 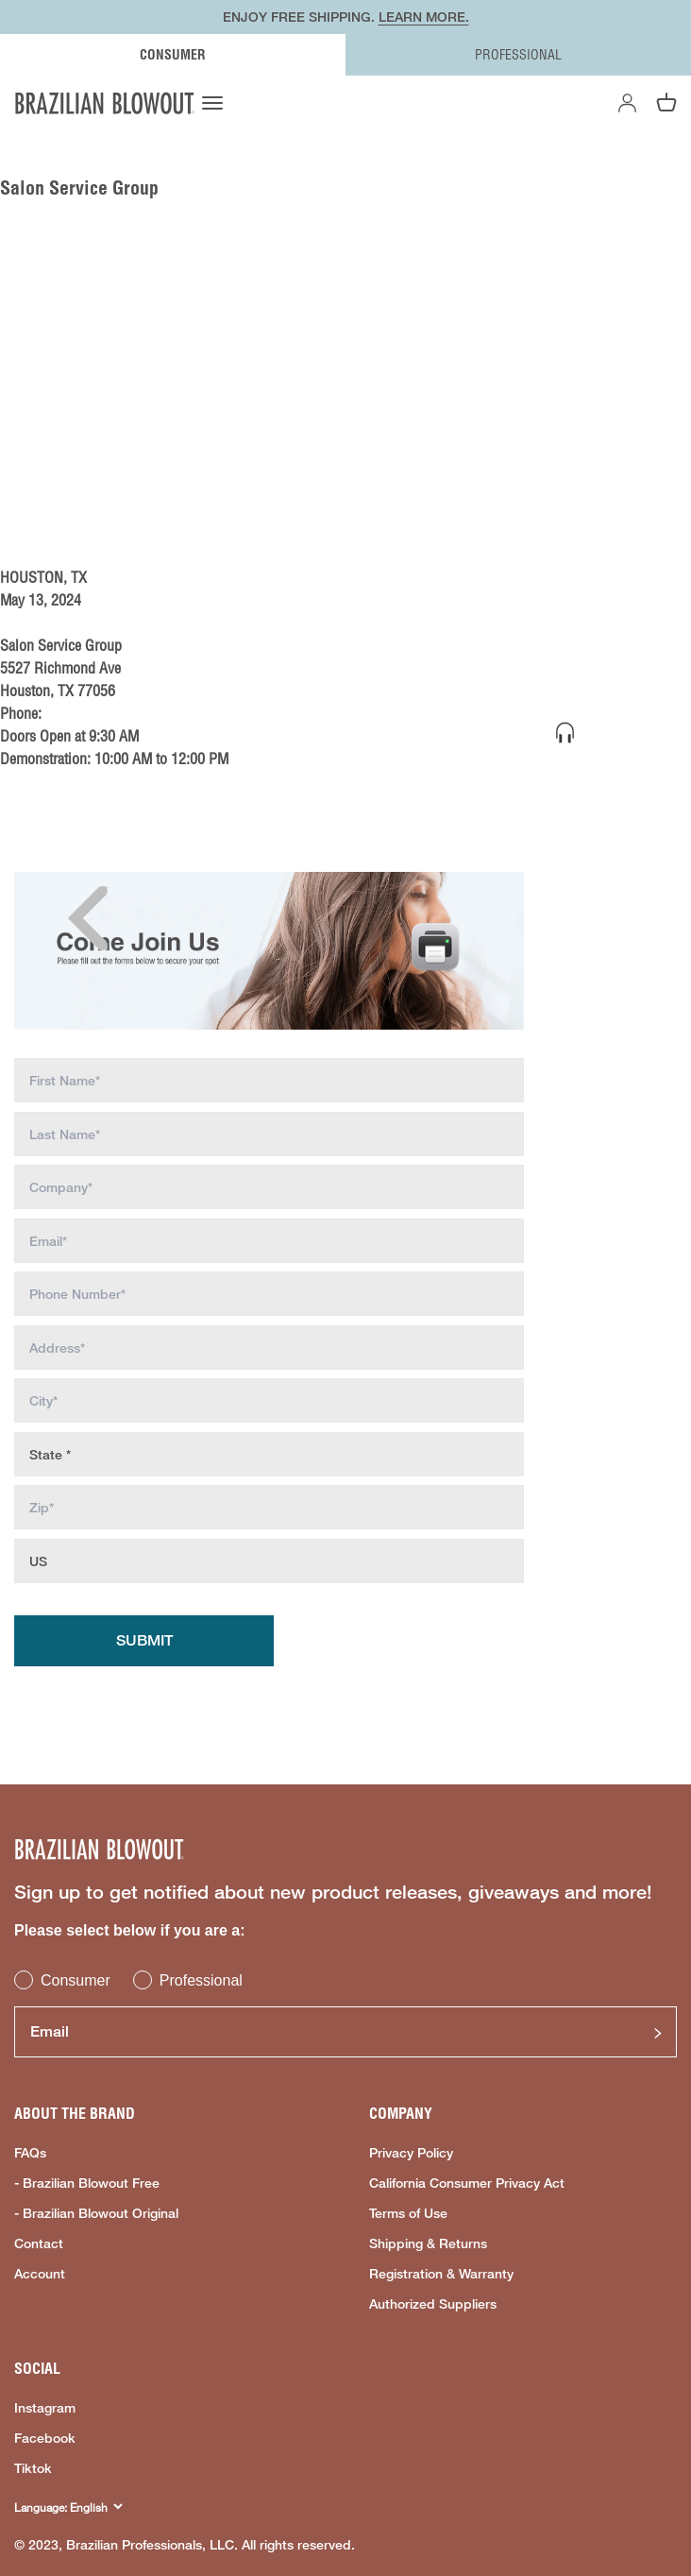 I want to click on audio output set to headphones, so click(x=565, y=732).